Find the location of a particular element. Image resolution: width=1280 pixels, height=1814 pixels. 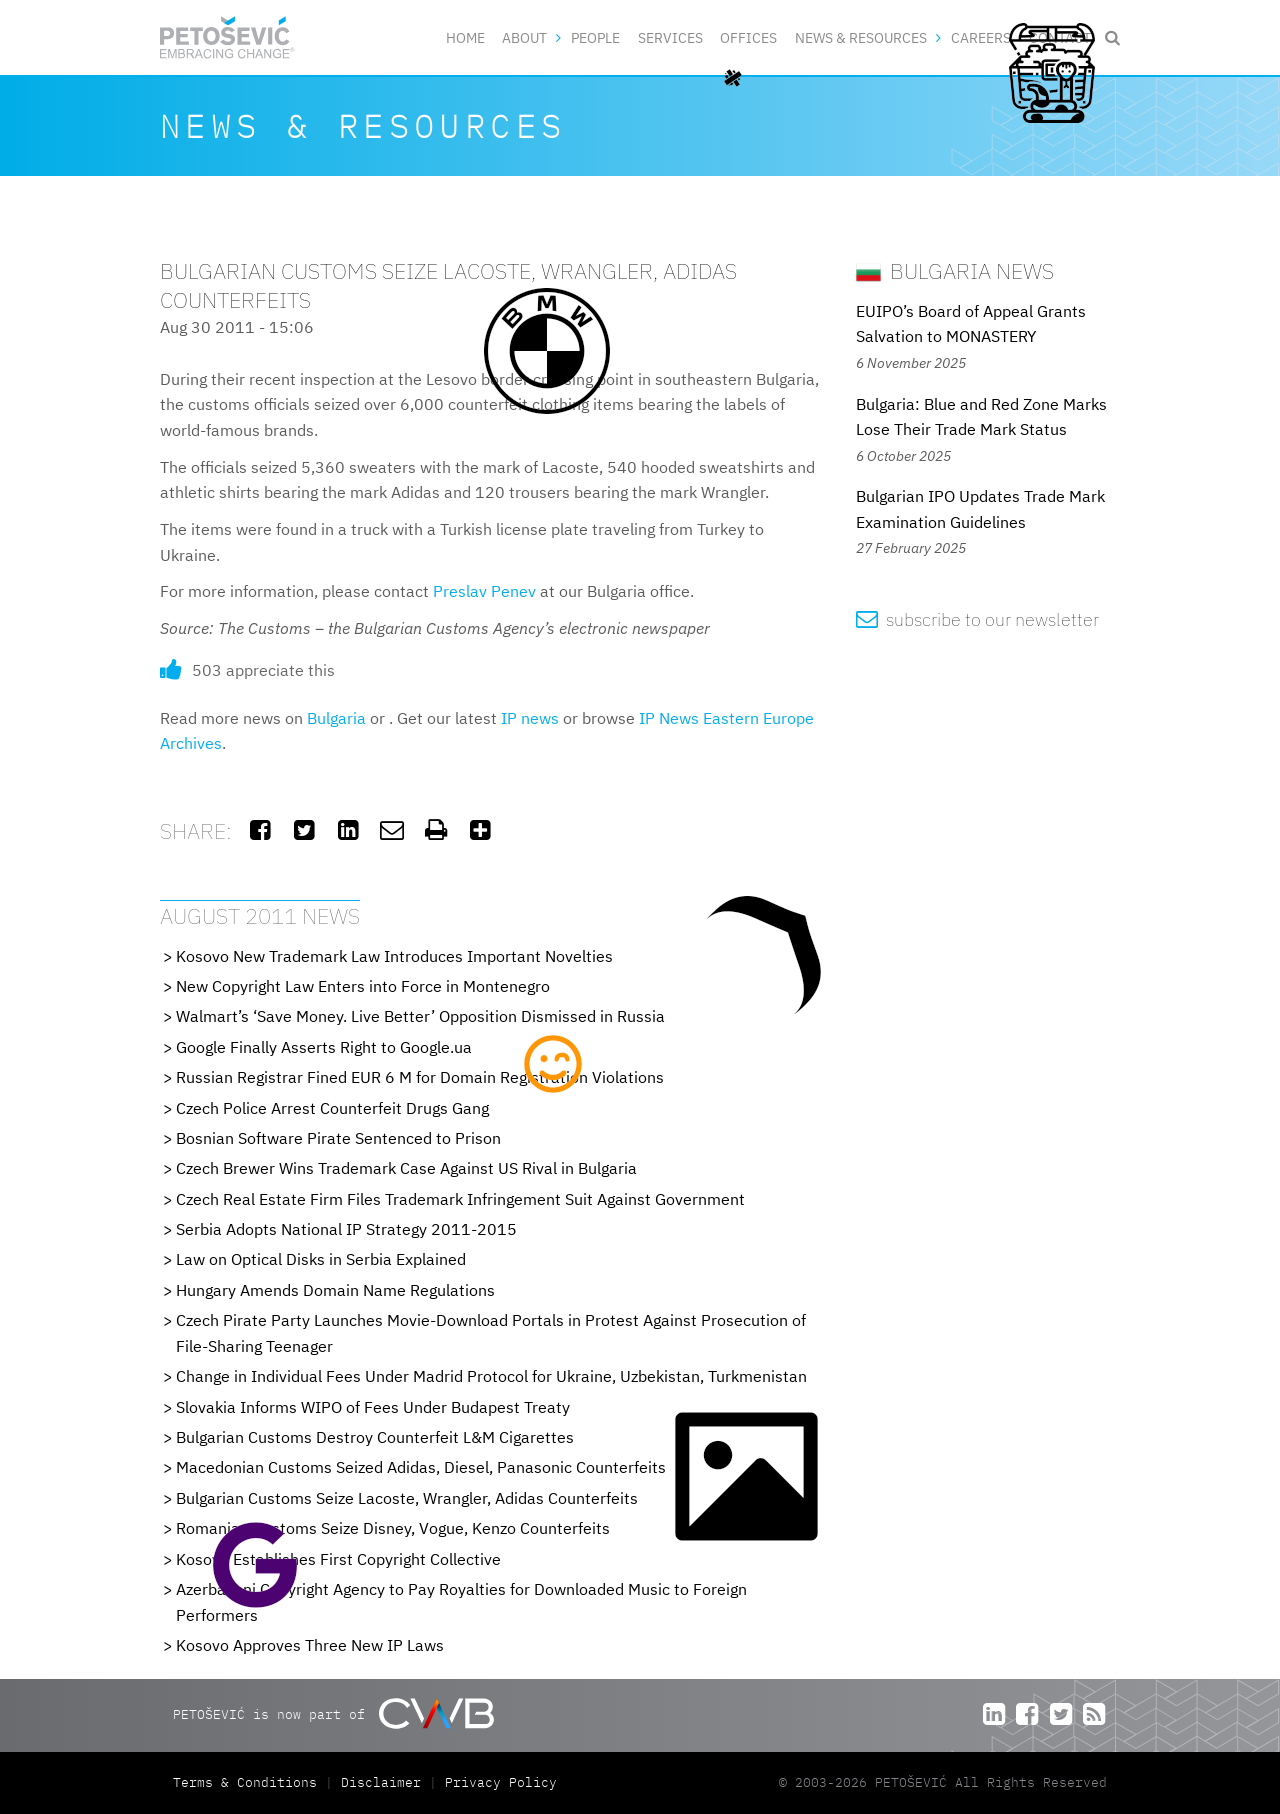

BMW brand logo is located at coordinates (547, 351).